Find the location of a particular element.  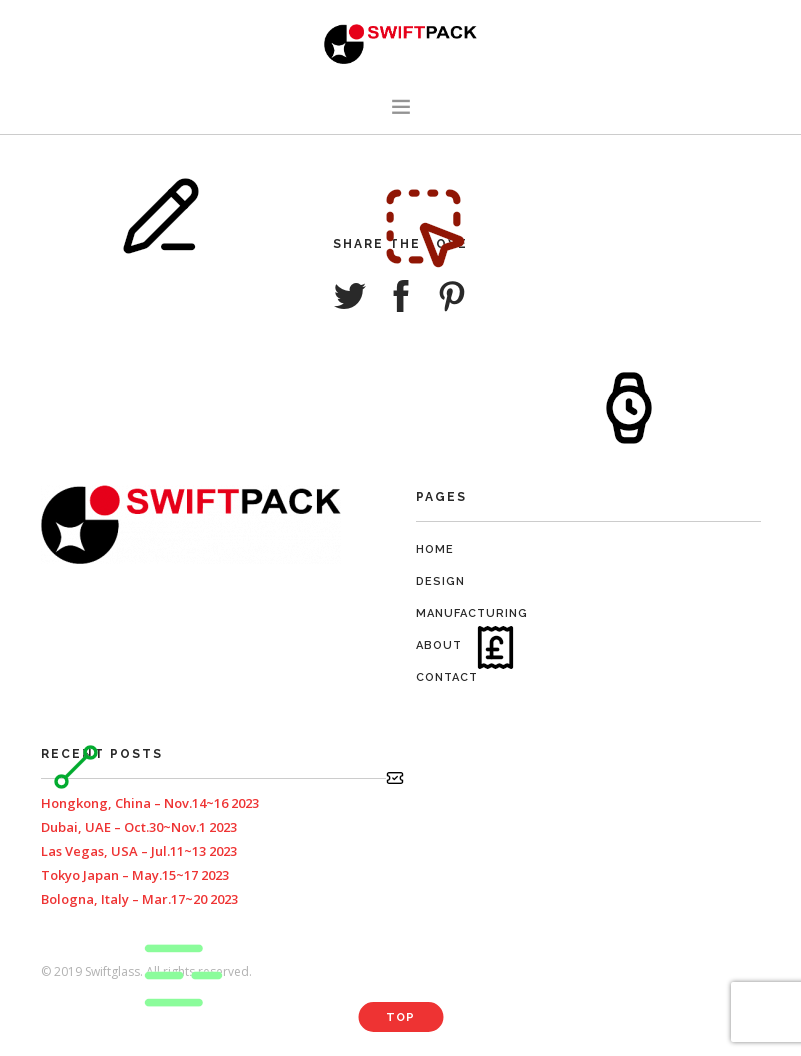

view watch or wearable device settings is located at coordinates (629, 408).